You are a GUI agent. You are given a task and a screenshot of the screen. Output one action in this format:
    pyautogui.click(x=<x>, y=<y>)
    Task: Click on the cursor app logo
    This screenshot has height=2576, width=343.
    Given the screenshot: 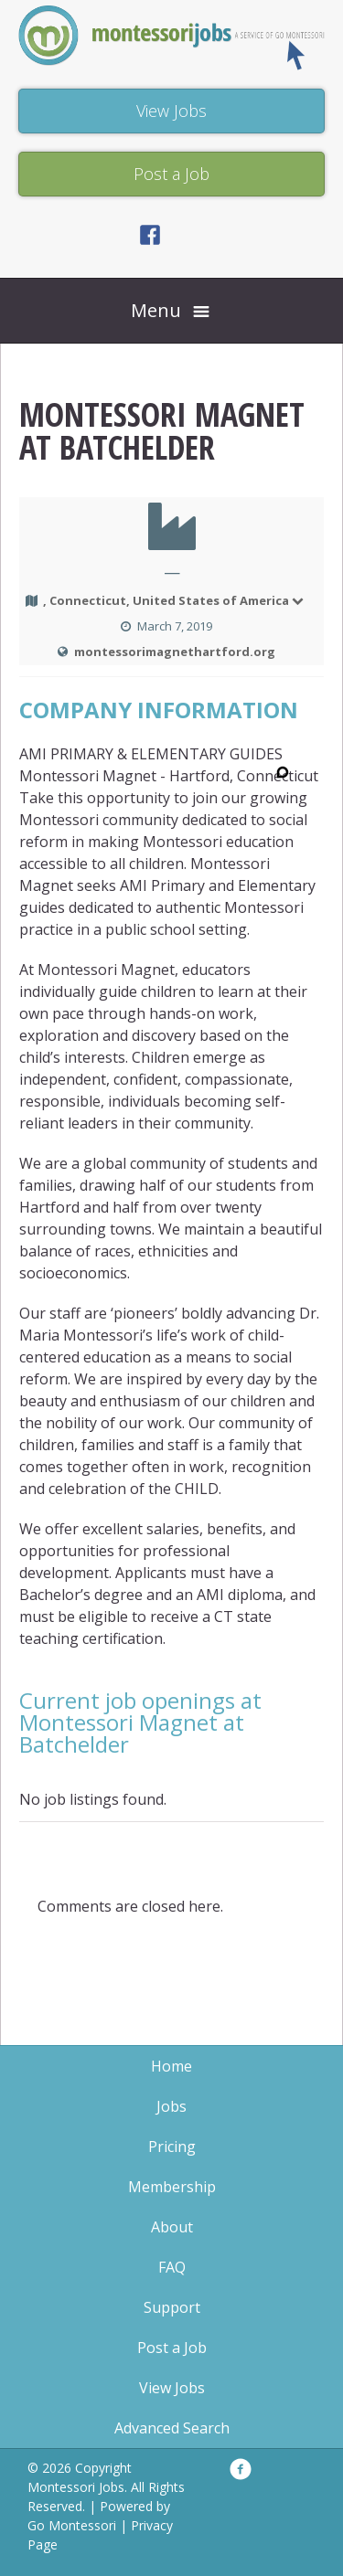 What is the action you would take?
    pyautogui.click(x=295, y=56)
    